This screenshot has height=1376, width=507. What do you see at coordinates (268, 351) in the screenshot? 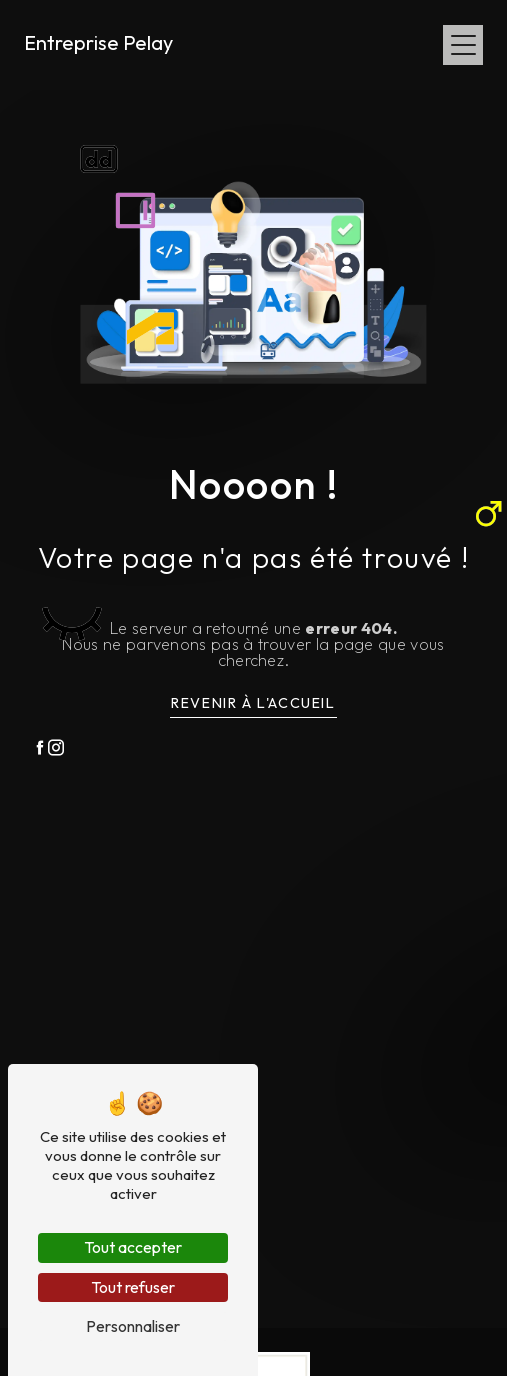
I see `indicates wifi availability on subway or transit` at bounding box center [268, 351].